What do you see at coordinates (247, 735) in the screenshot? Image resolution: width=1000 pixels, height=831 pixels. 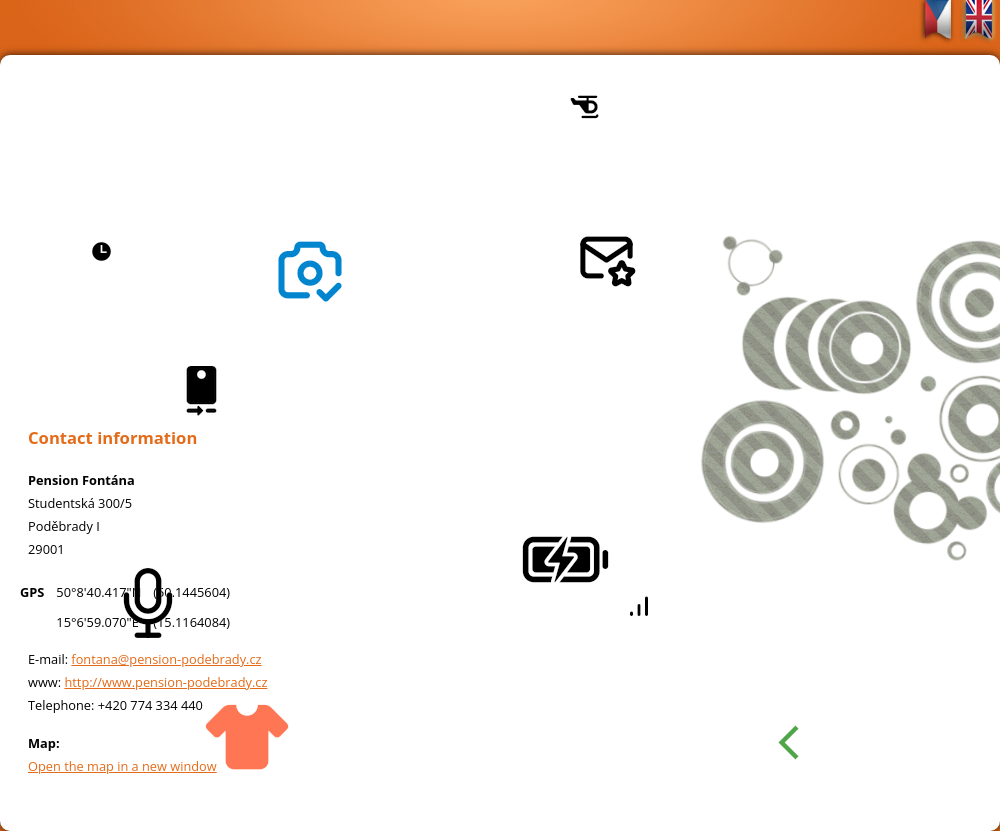 I see `browse clothing or apparel items` at bounding box center [247, 735].